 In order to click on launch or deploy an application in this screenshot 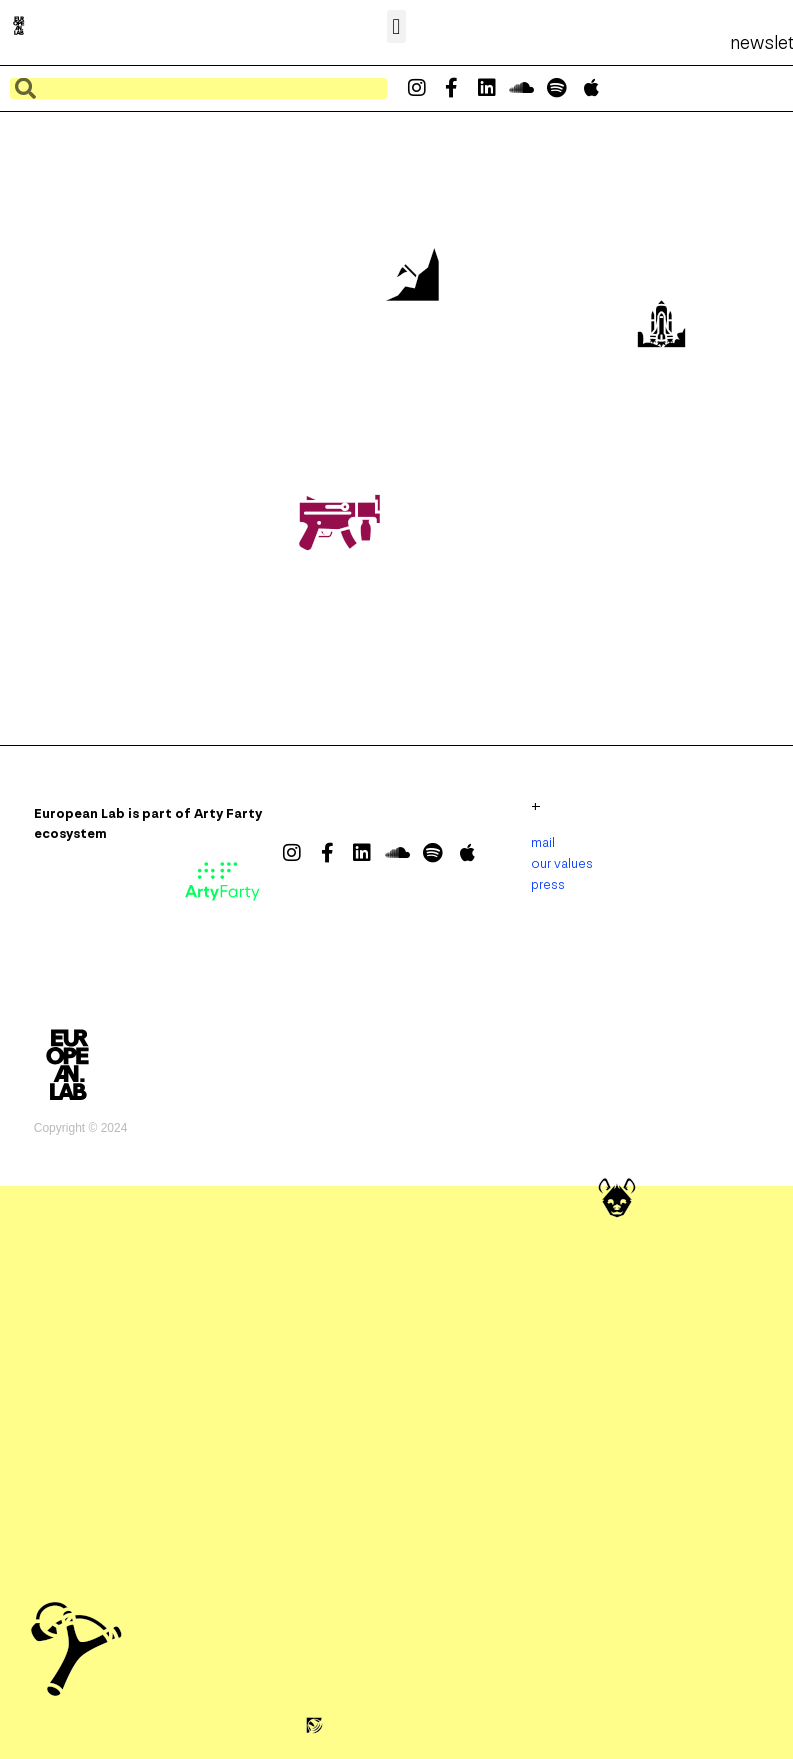, I will do `click(661, 323)`.